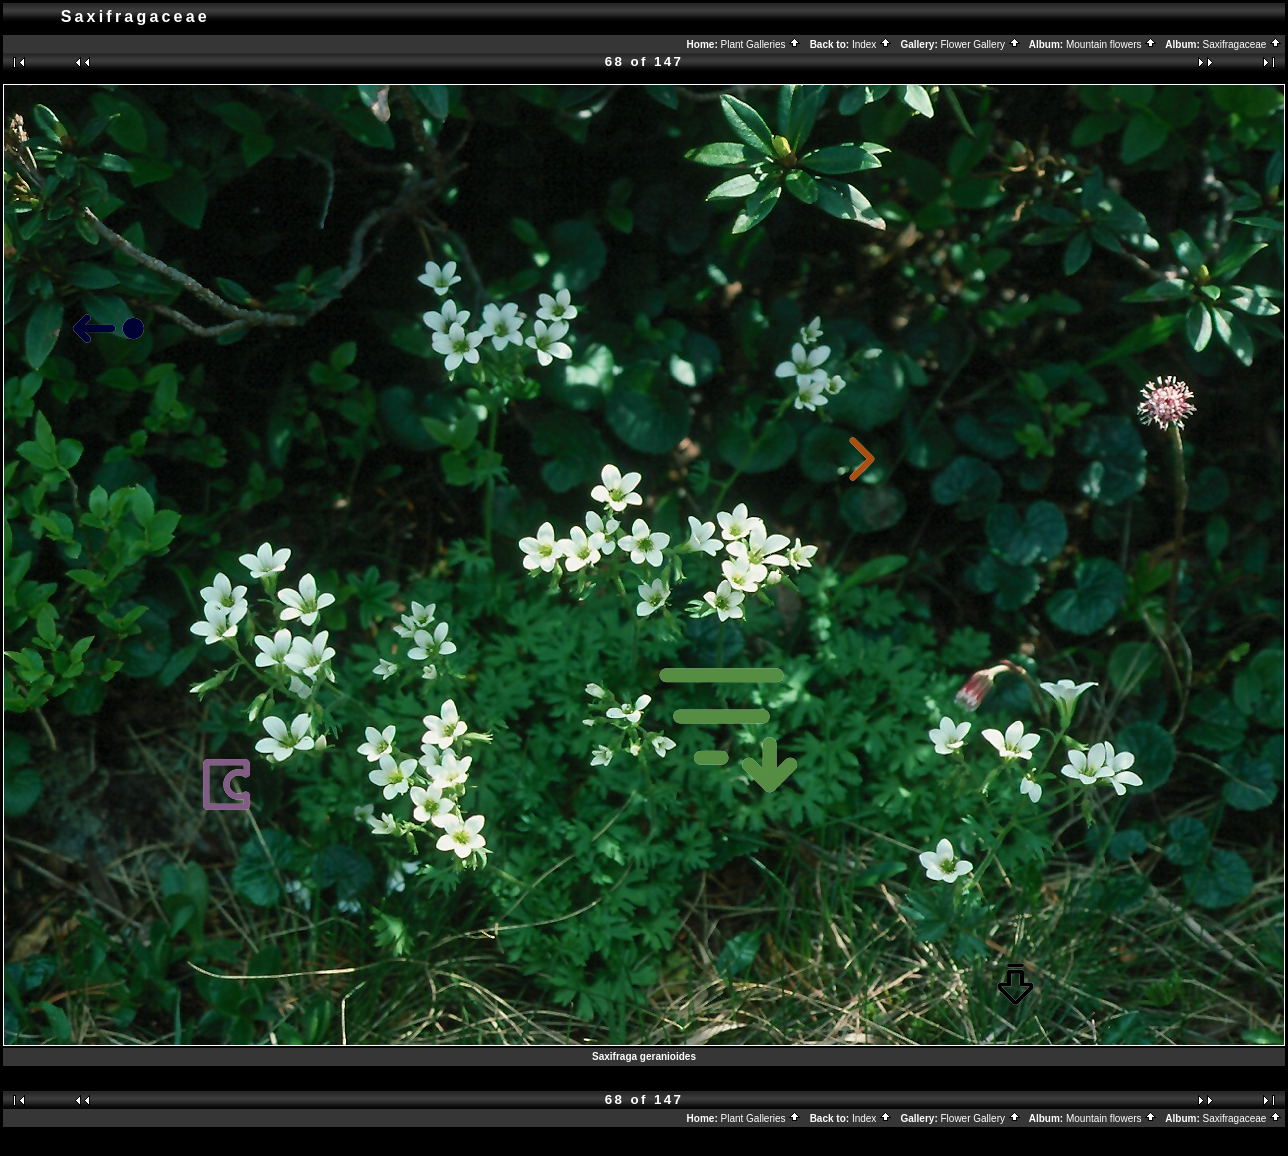 Image resolution: width=1288 pixels, height=1156 pixels. What do you see at coordinates (721, 716) in the screenshot?
I see `sort or filter items in descending order` at bounding box center [721, 716].